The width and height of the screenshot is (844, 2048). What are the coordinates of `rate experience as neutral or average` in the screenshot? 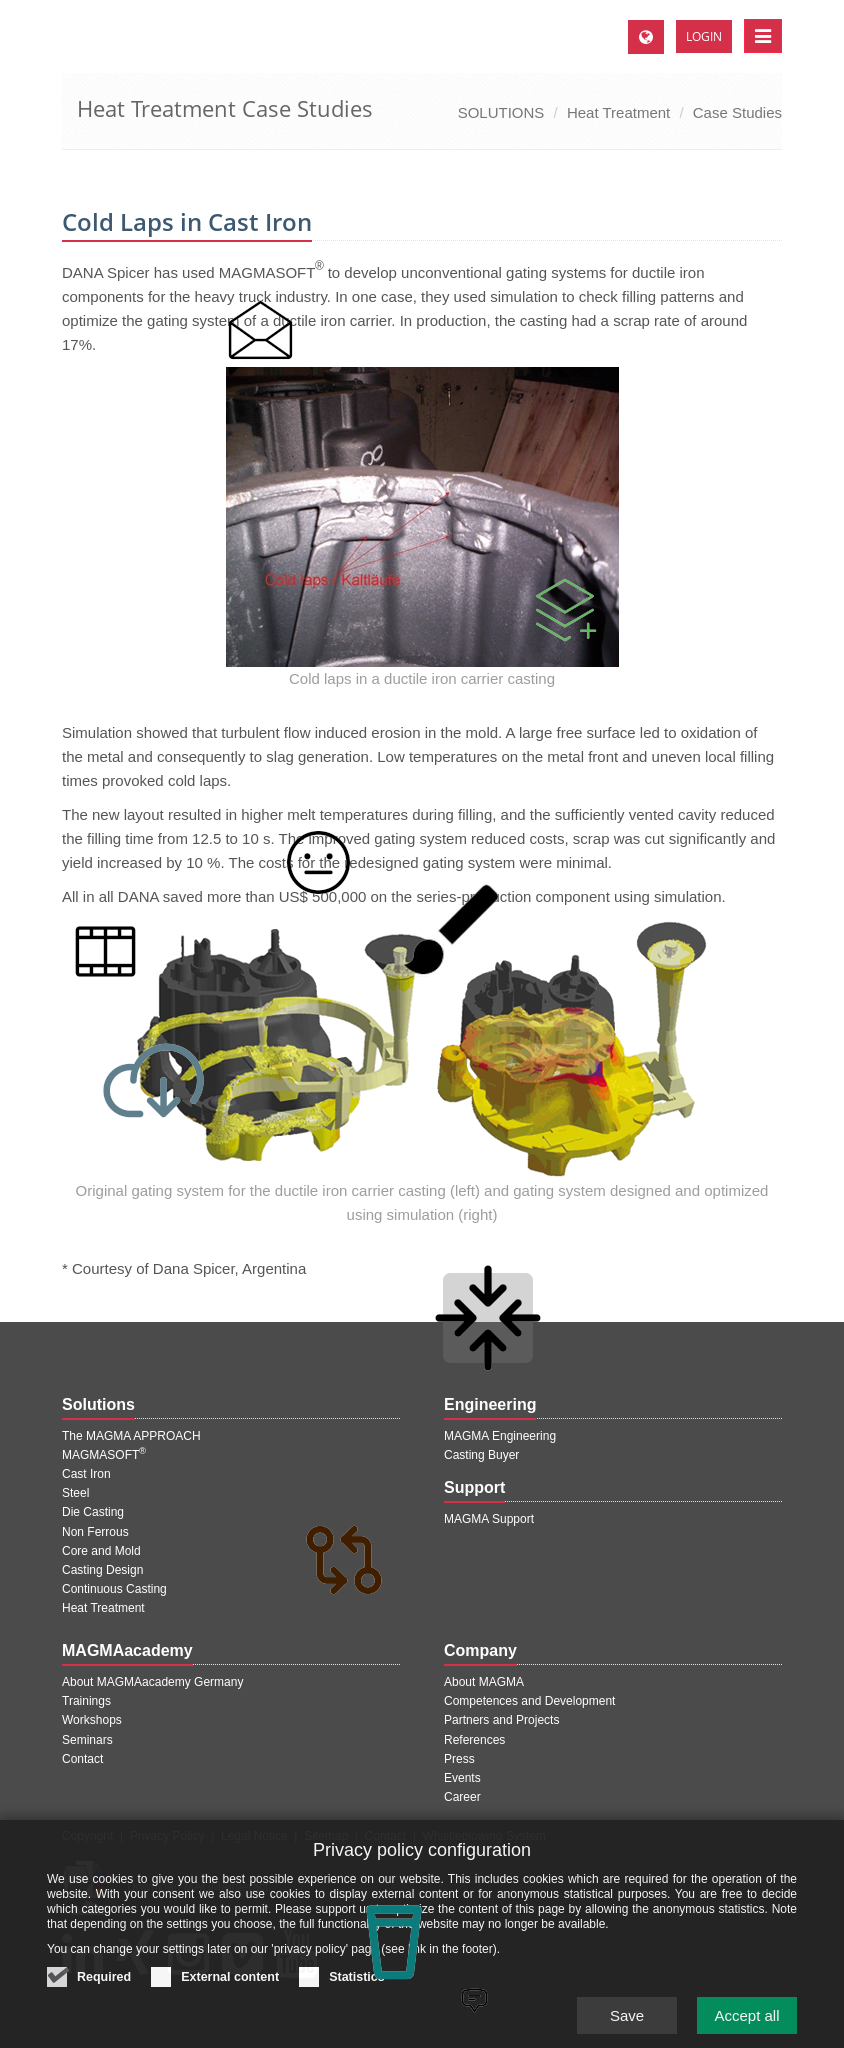 It's located at (318, 862).